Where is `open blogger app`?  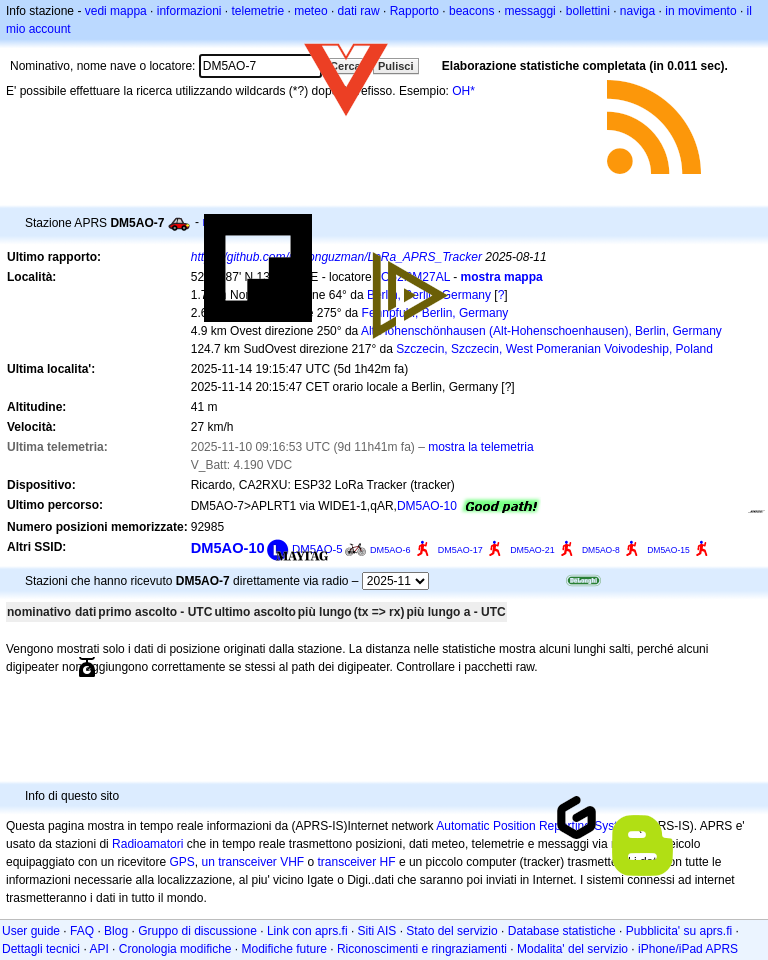
open blogger app is located at coordinates (642, 845).